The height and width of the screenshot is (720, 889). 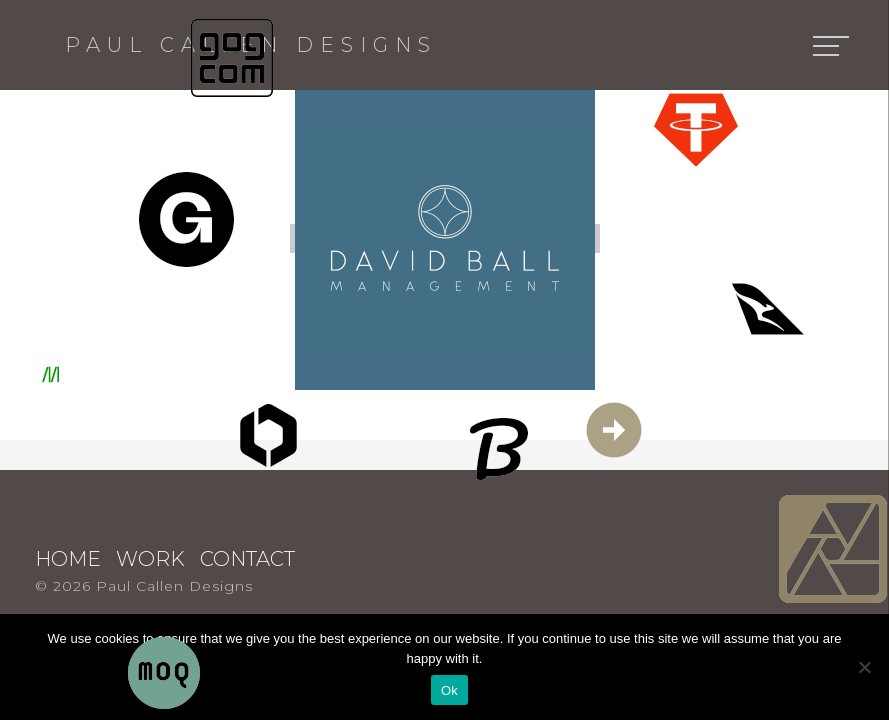 What do you see at coordinates (499, 449) in the screenshot?
I see `open brandfetch brand asset platform` at bounding box center [499, 449].